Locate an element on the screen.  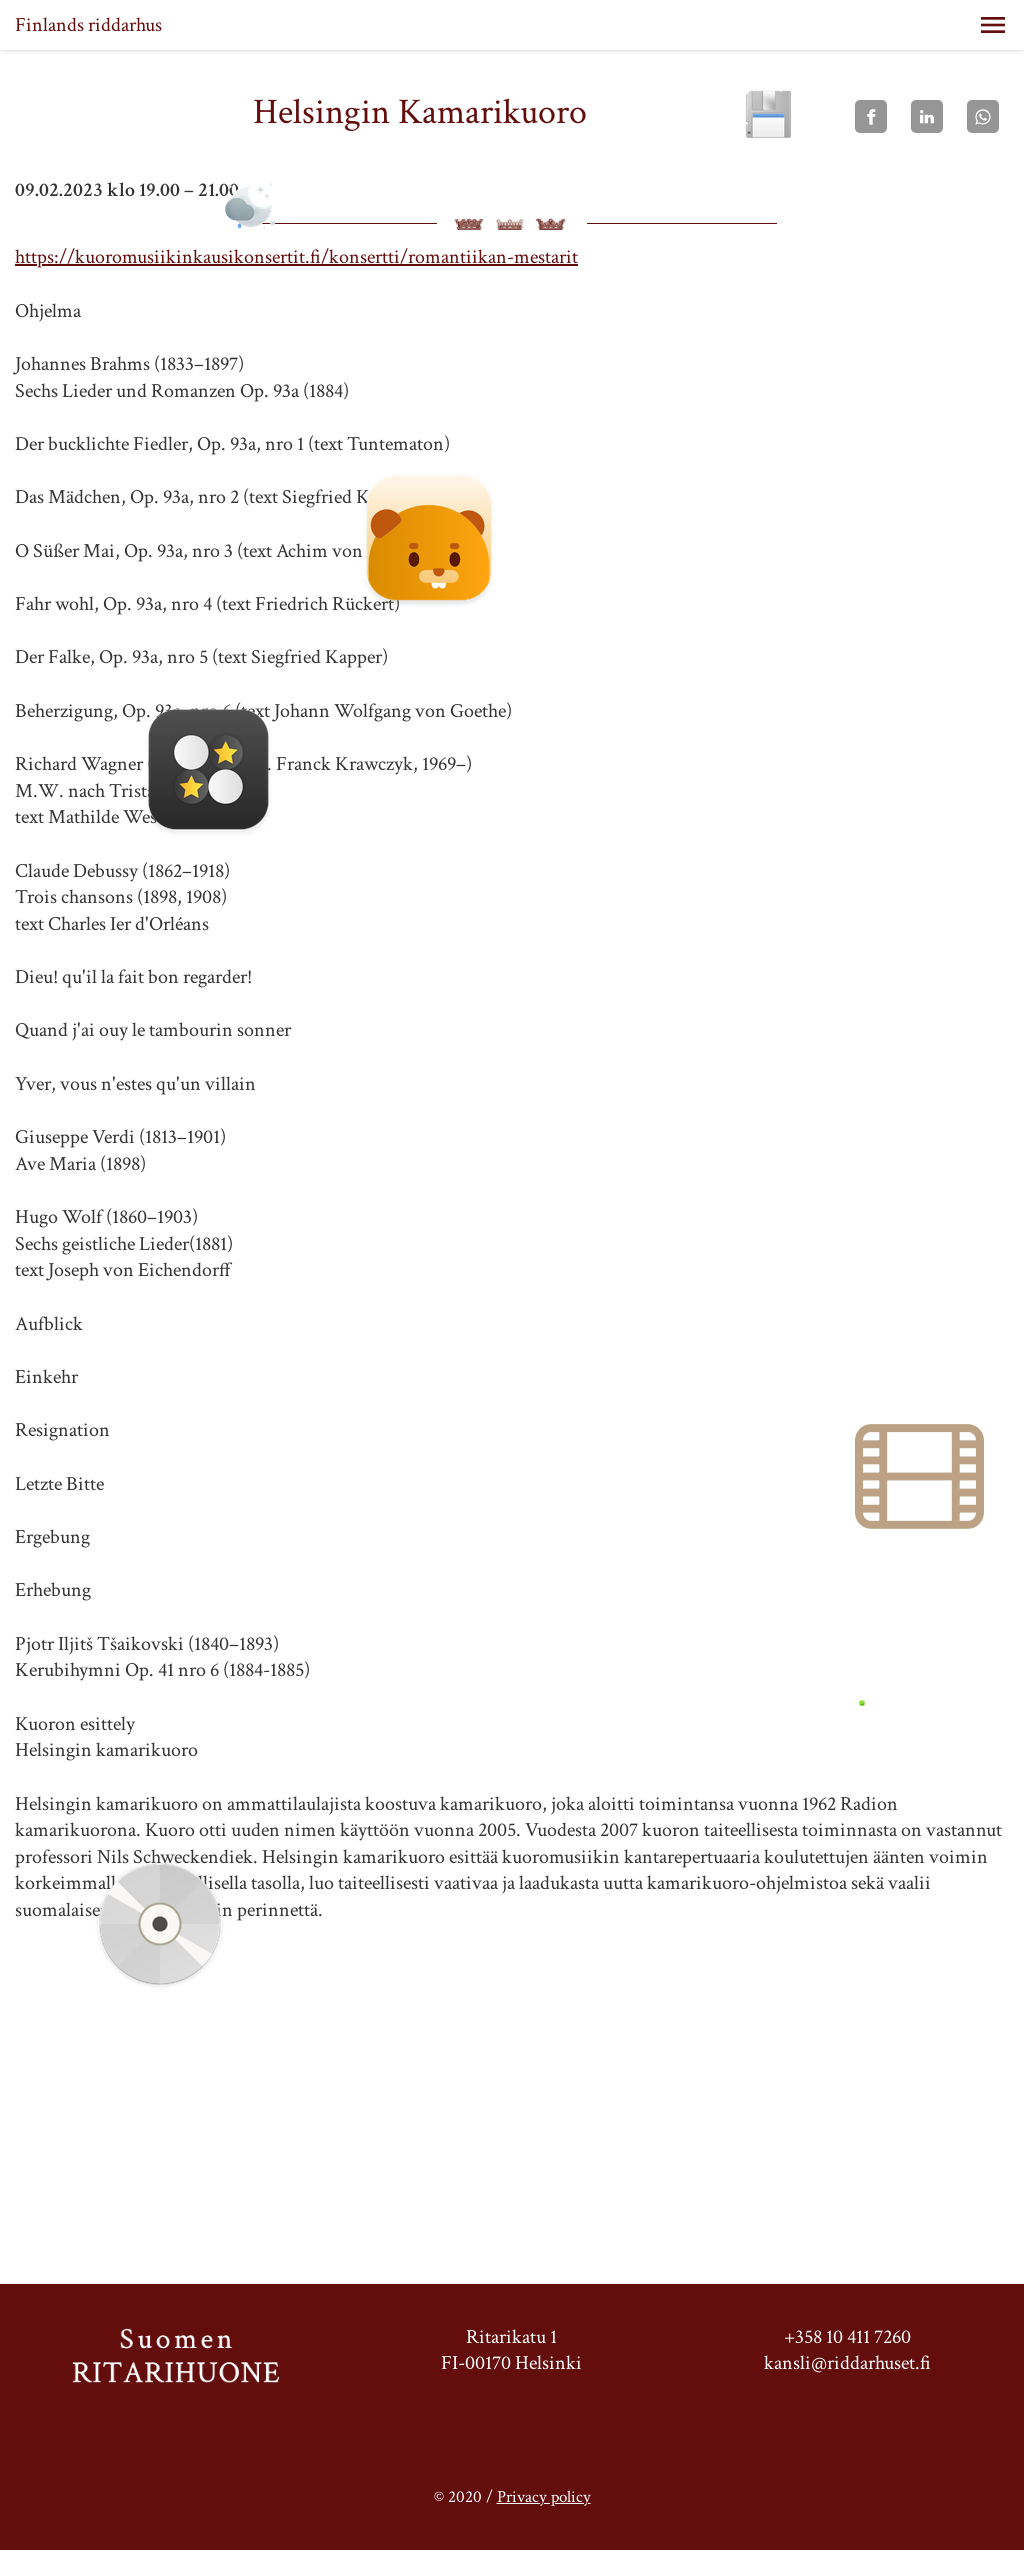
open beaver notes app is located at coordinates (429, 538).